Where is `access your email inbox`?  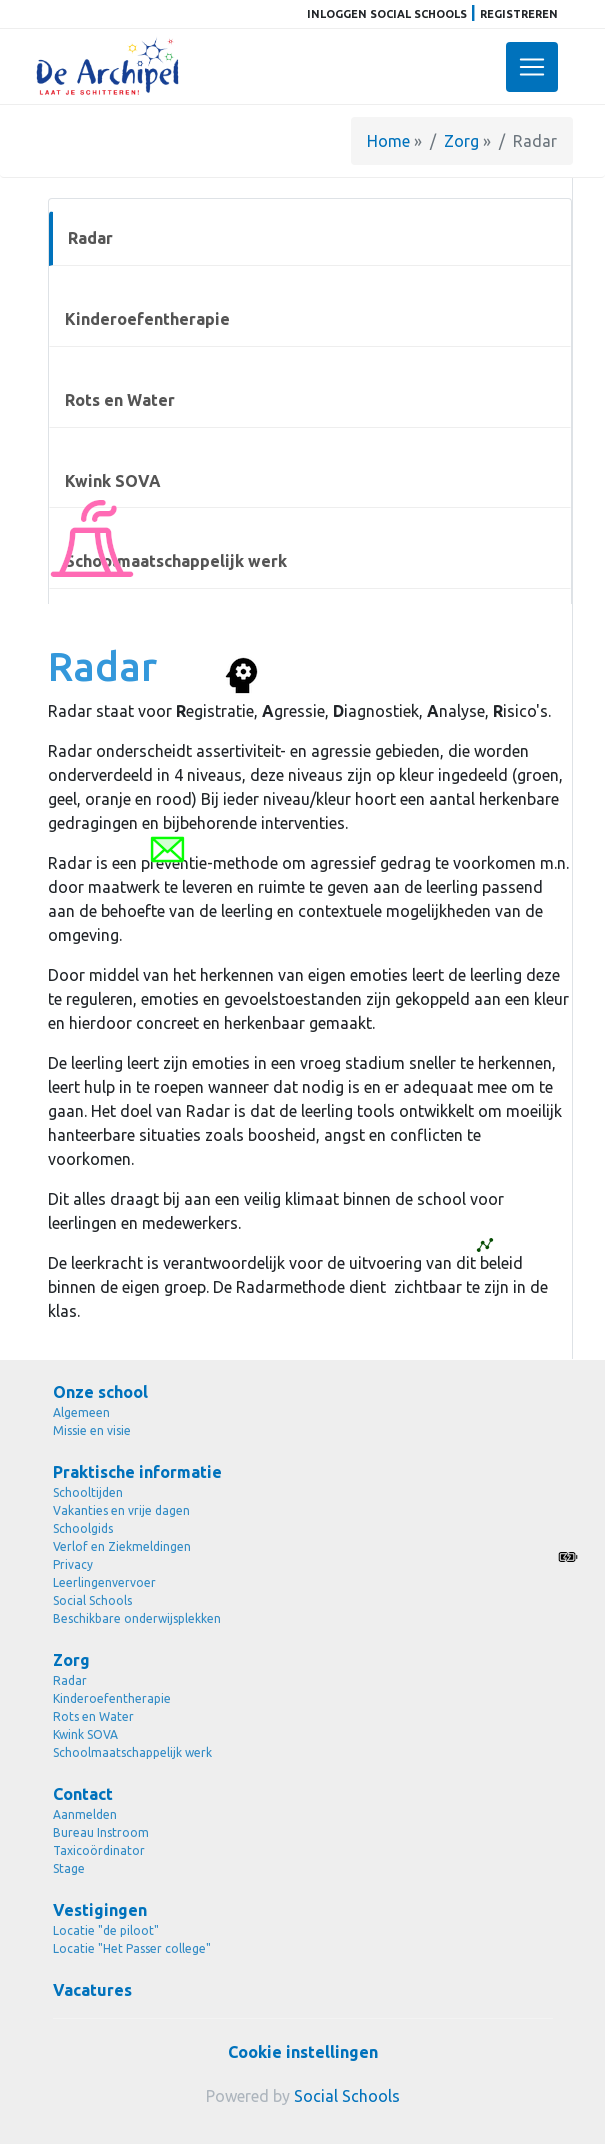
access your email inbox is located at coordinates (167, 849).